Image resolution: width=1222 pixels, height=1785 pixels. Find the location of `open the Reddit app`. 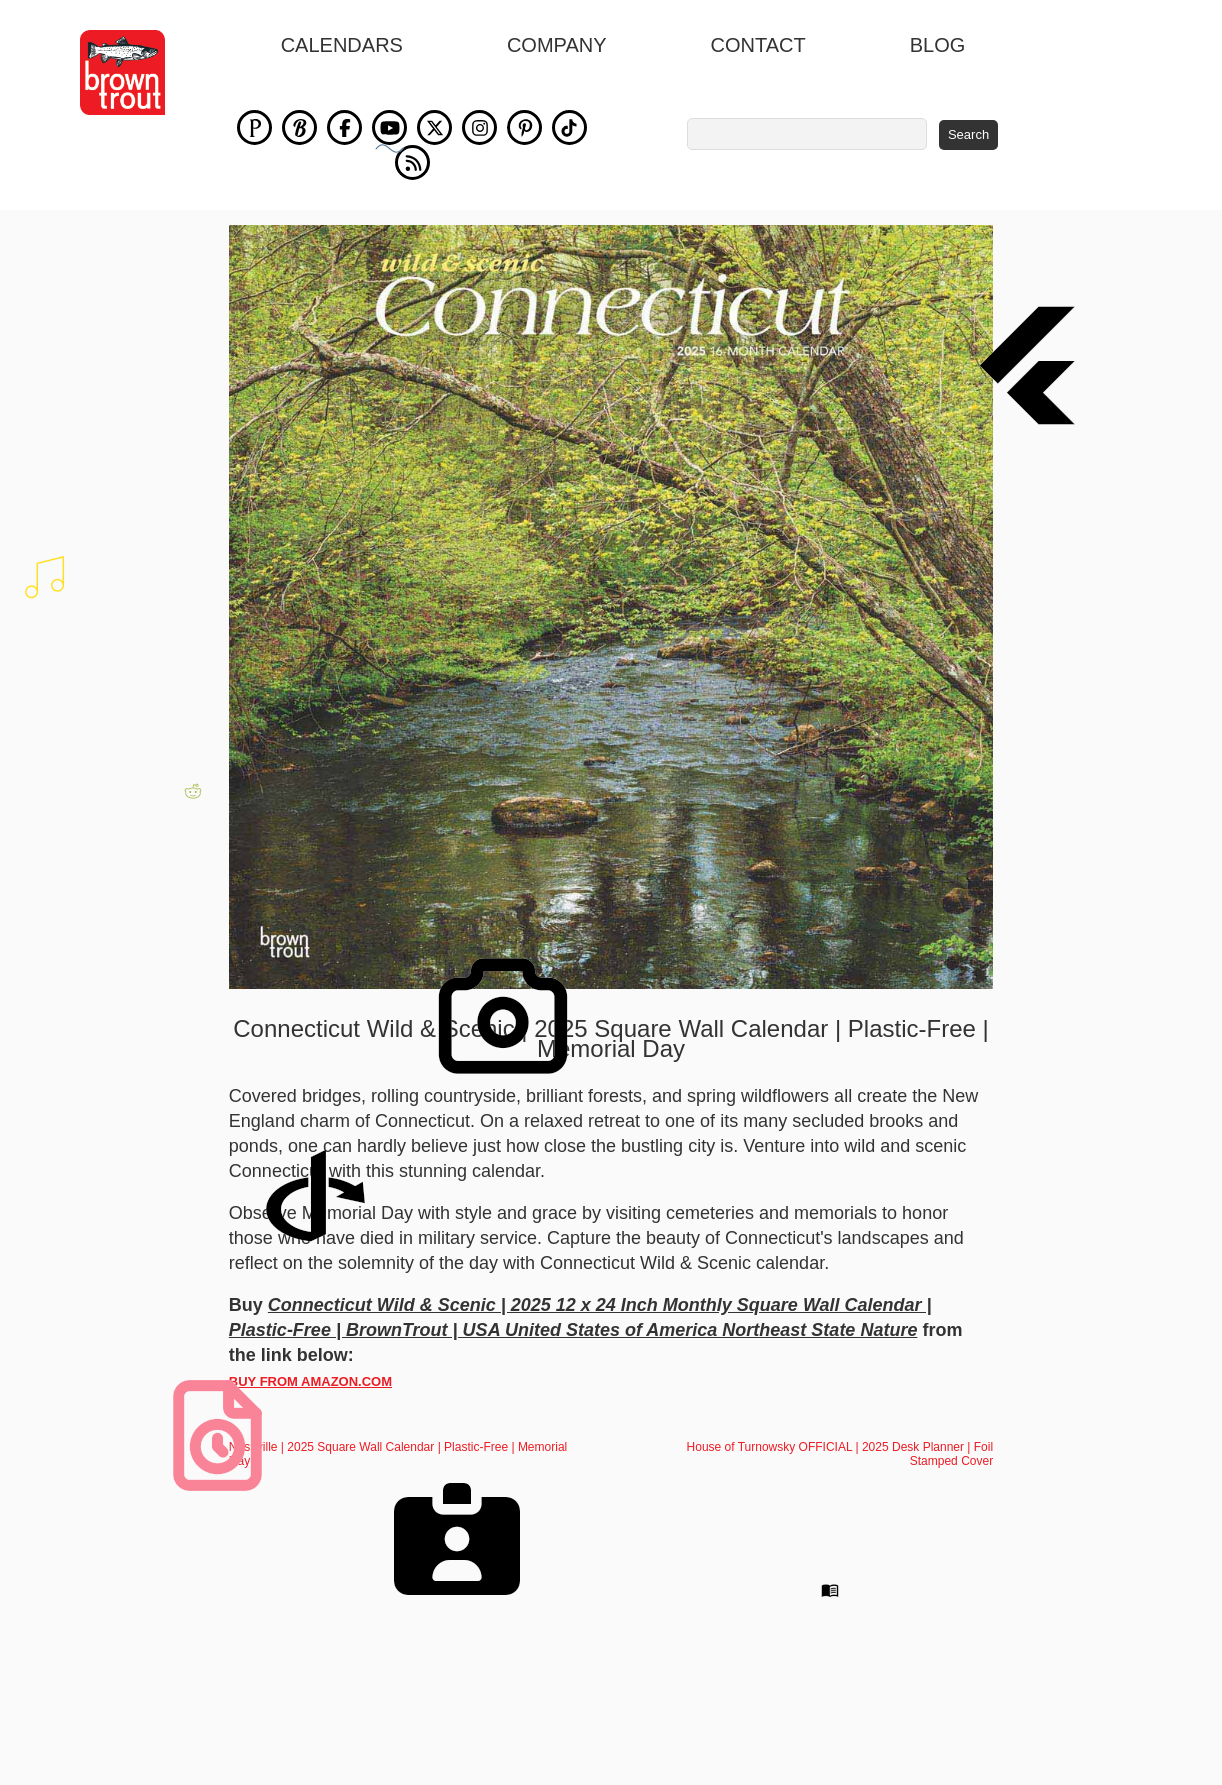

open the Reddit app is located at coordinates (193, 792).